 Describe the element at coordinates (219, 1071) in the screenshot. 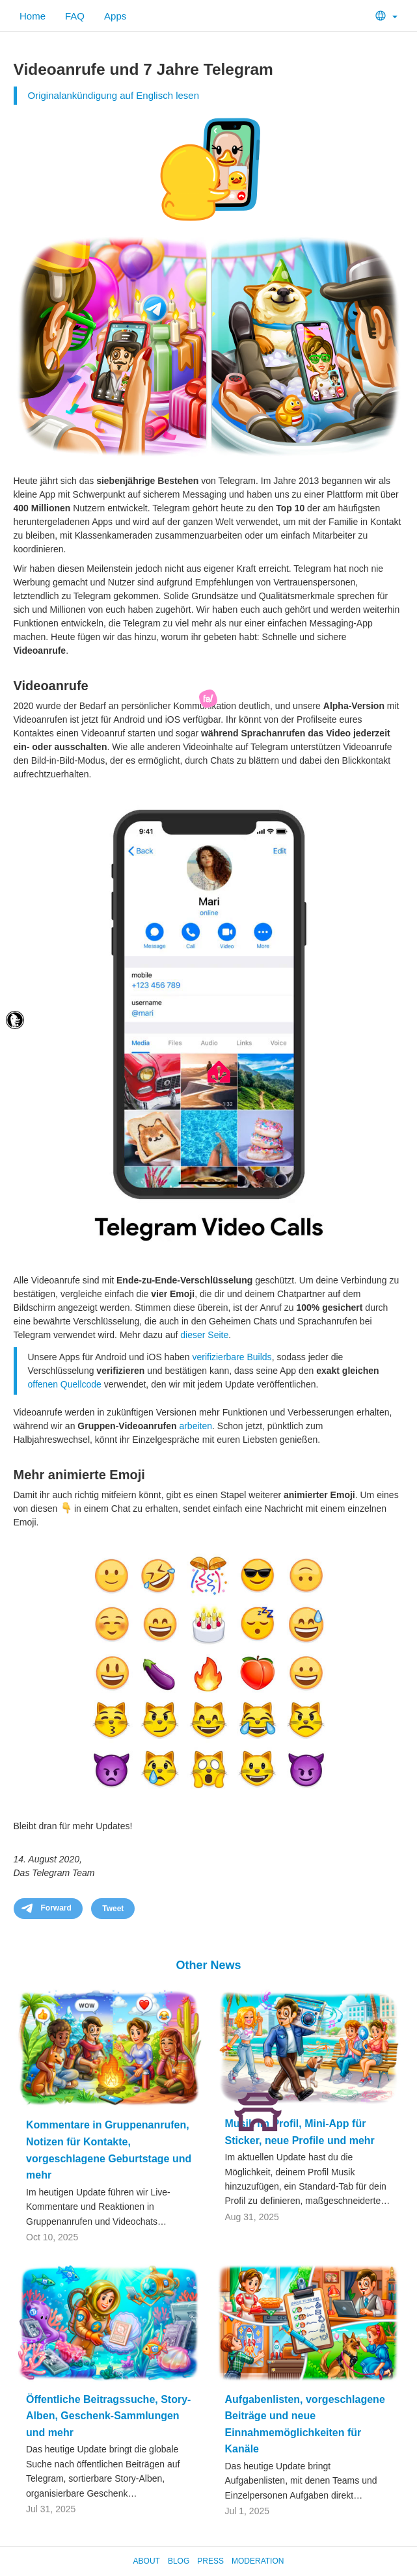

I see `open Home Assistant app` at that location.